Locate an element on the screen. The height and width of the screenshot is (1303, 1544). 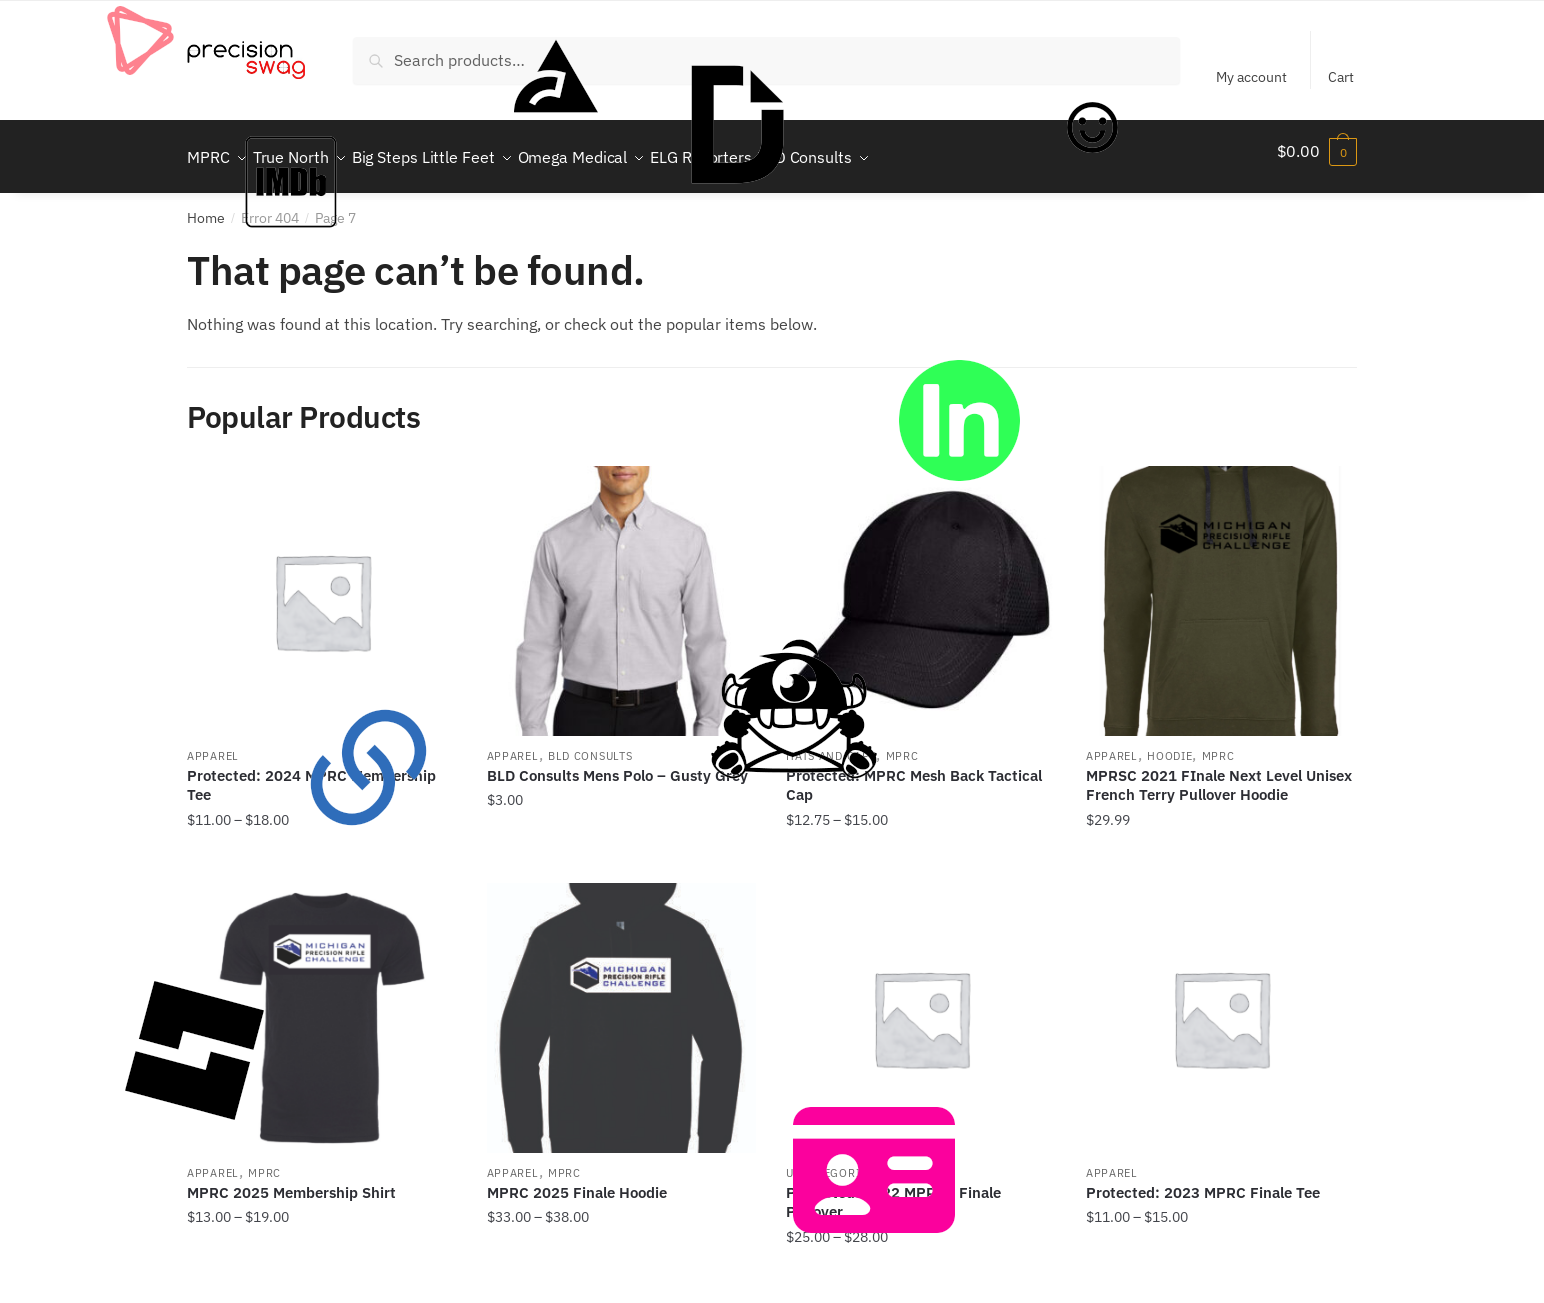
add a reaction or emoji to a message is located at coordinates (1092, 127).